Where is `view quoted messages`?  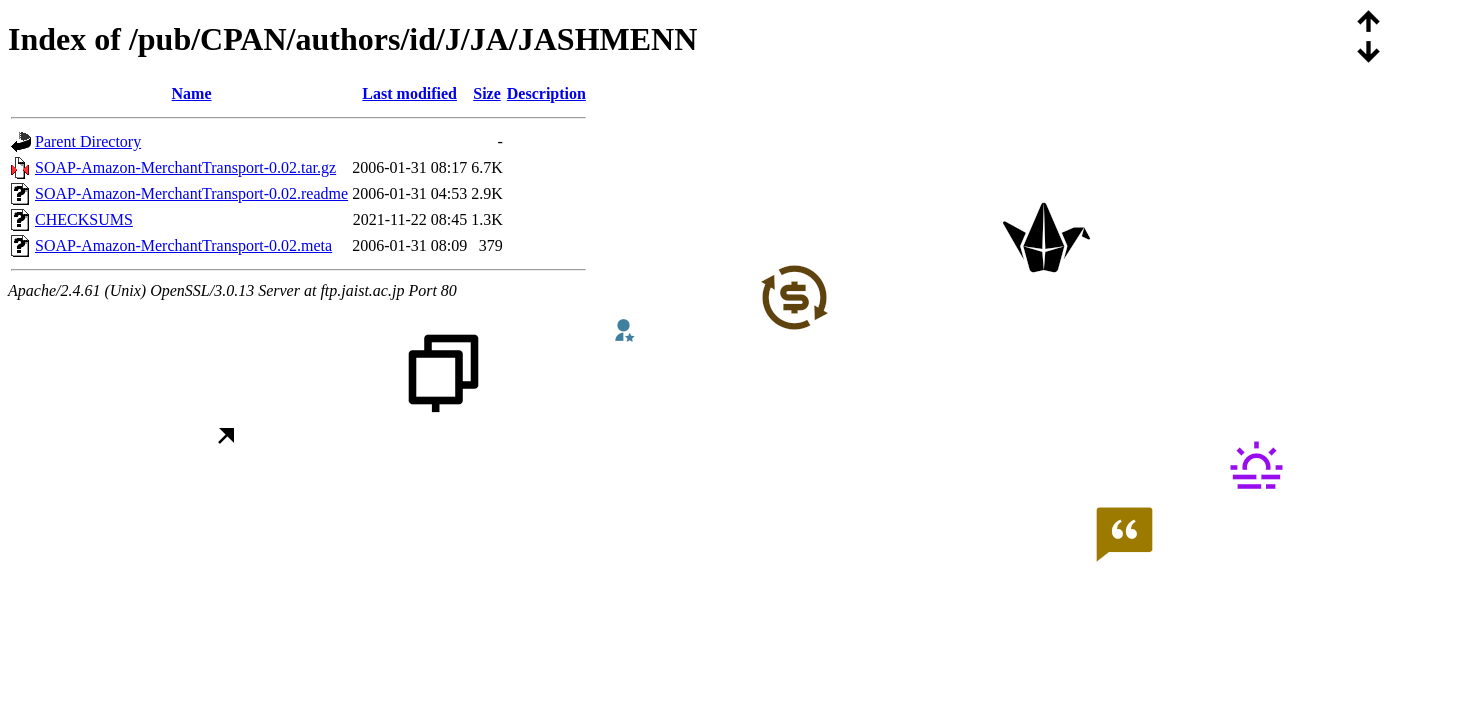
view quoted messages is located at coordinates (1124, 532).